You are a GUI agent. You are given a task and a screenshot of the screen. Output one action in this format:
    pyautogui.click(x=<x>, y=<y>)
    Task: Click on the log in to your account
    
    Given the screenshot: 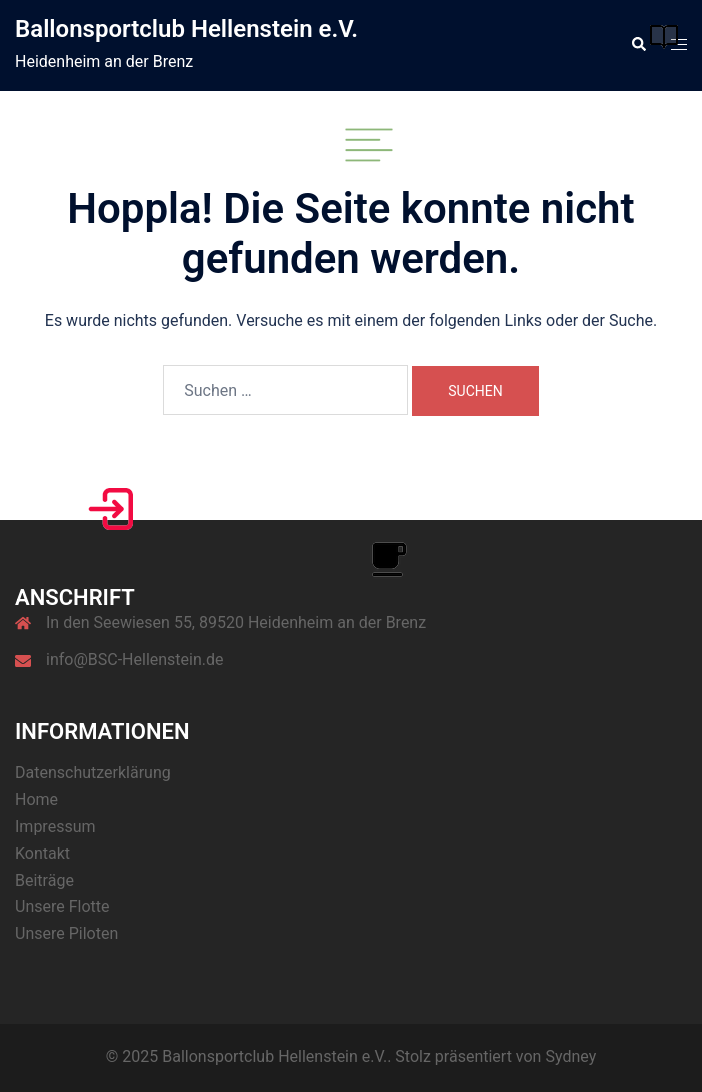 What is the action you would take?
    pyautogui.click(x=112, y=509)
    